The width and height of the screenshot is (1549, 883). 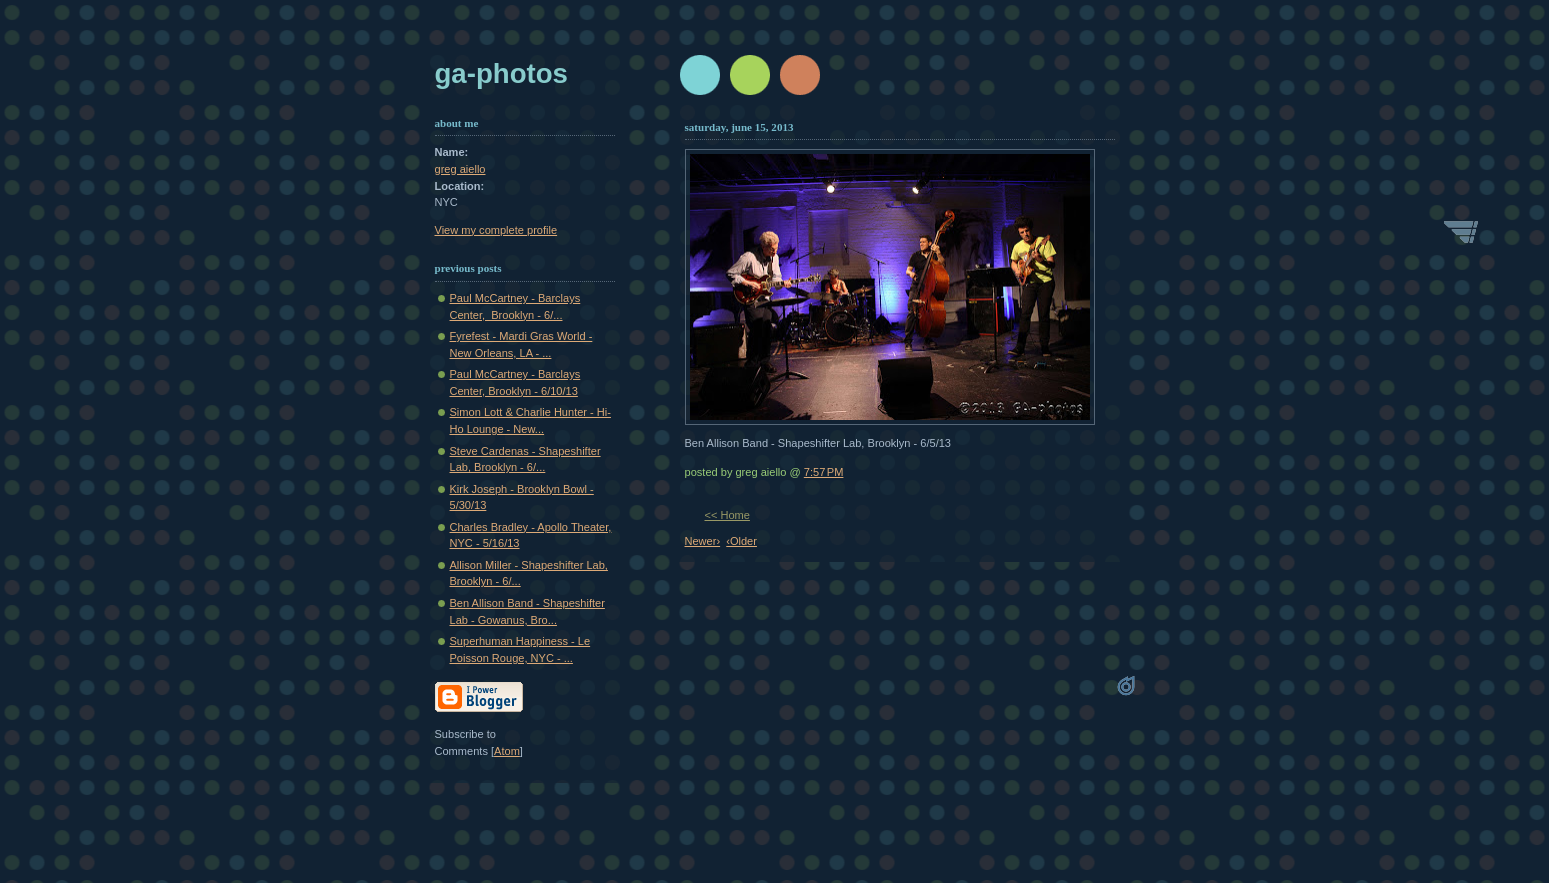 I want to click on hermes brand logo, so click(x=1461, y=232).